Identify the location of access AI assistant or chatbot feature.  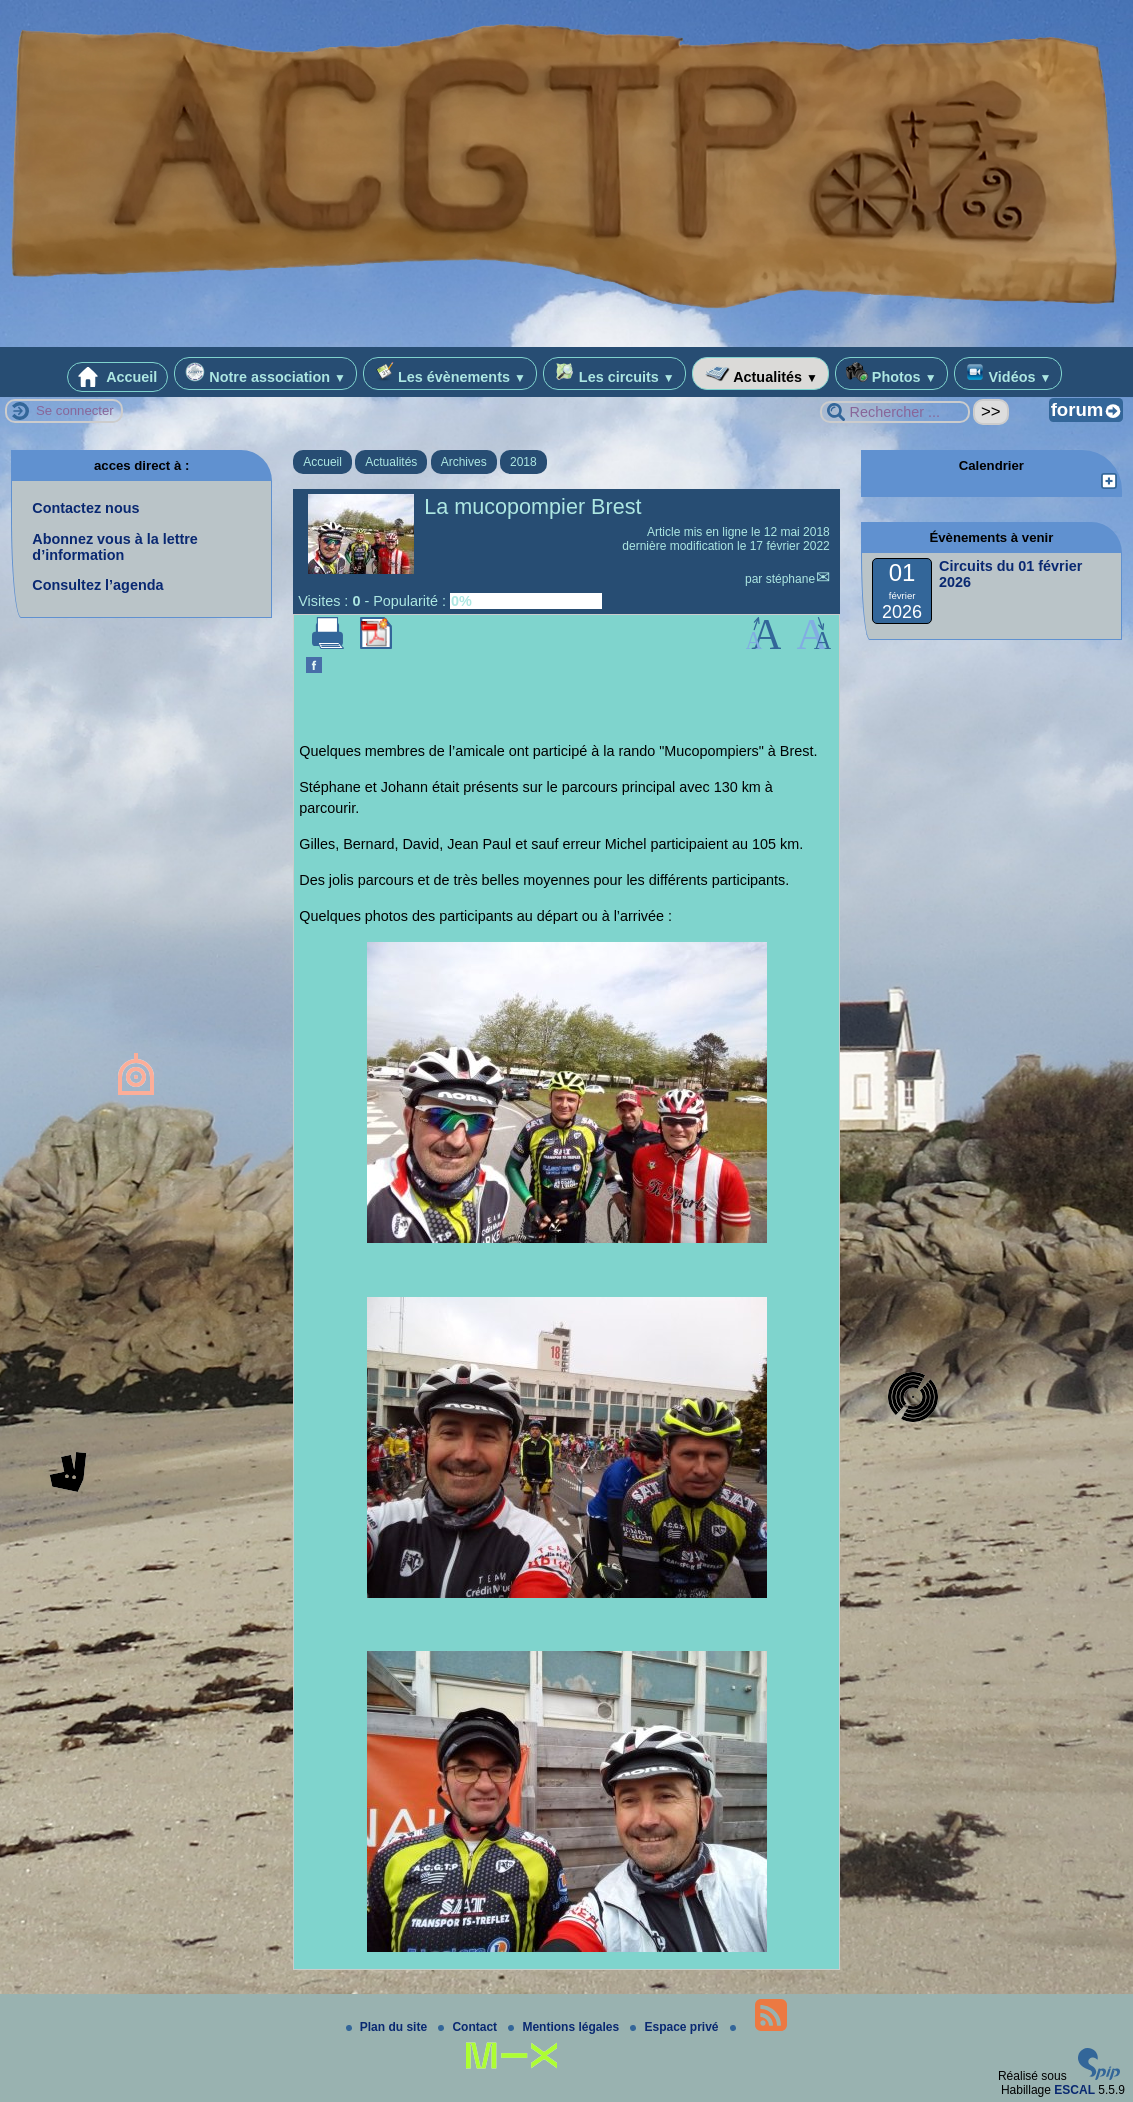
(136, 1075).